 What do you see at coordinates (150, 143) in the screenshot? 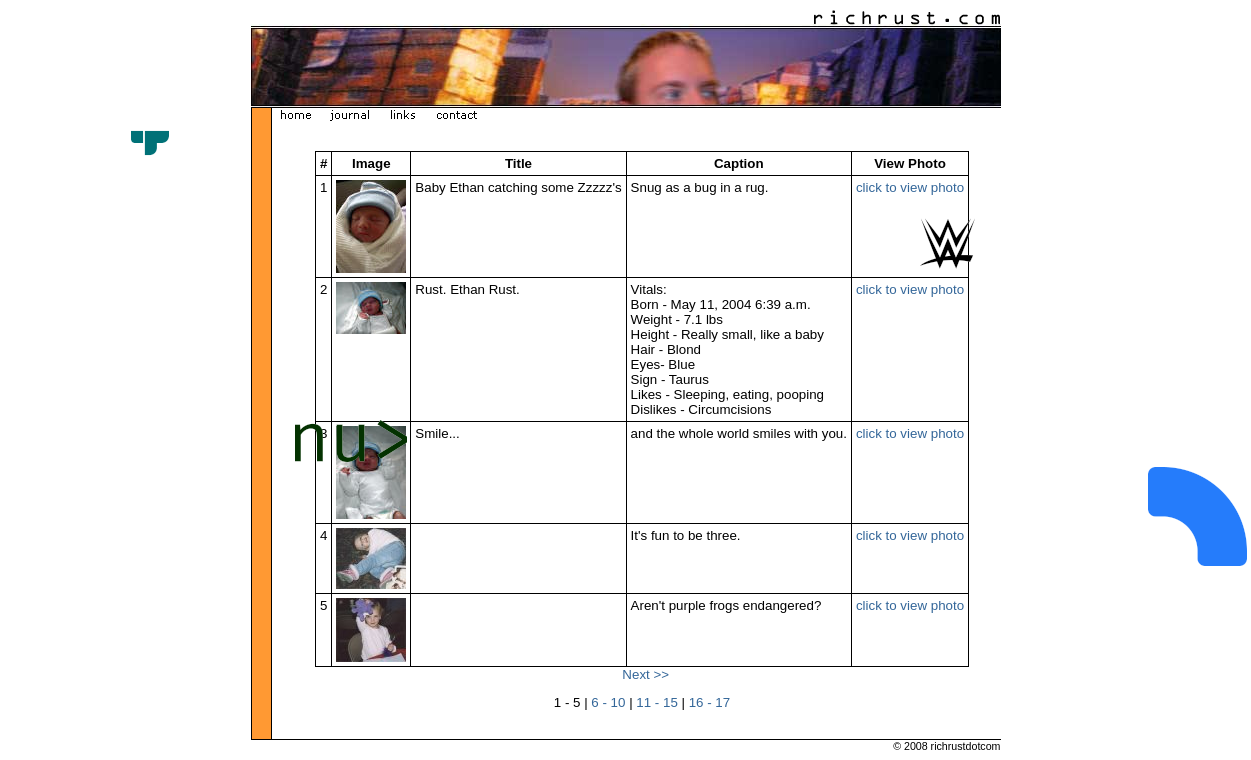
I see `visit top.gg website` at bounding box center [150, 143].